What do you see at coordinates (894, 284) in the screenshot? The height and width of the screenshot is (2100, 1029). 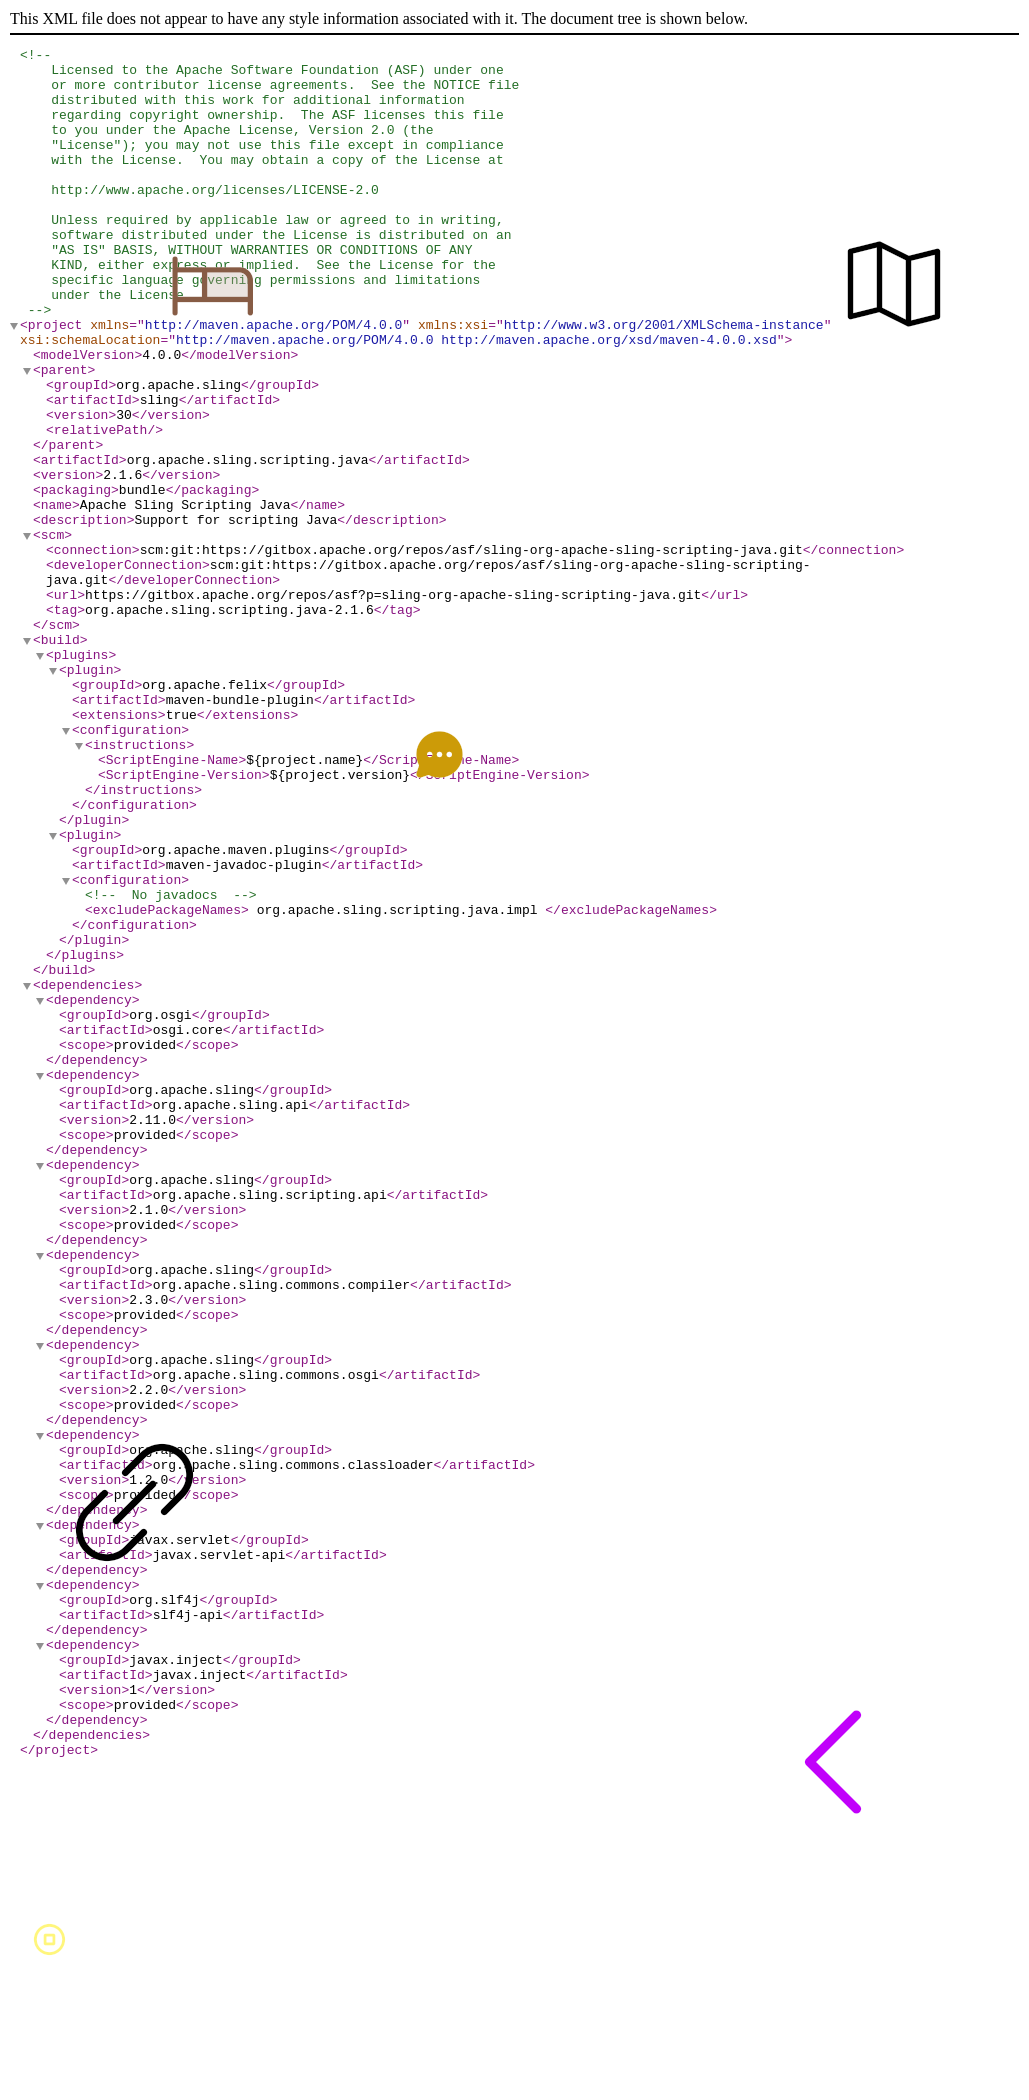 I see `view map or navigation` at bounding box center [894, 284].